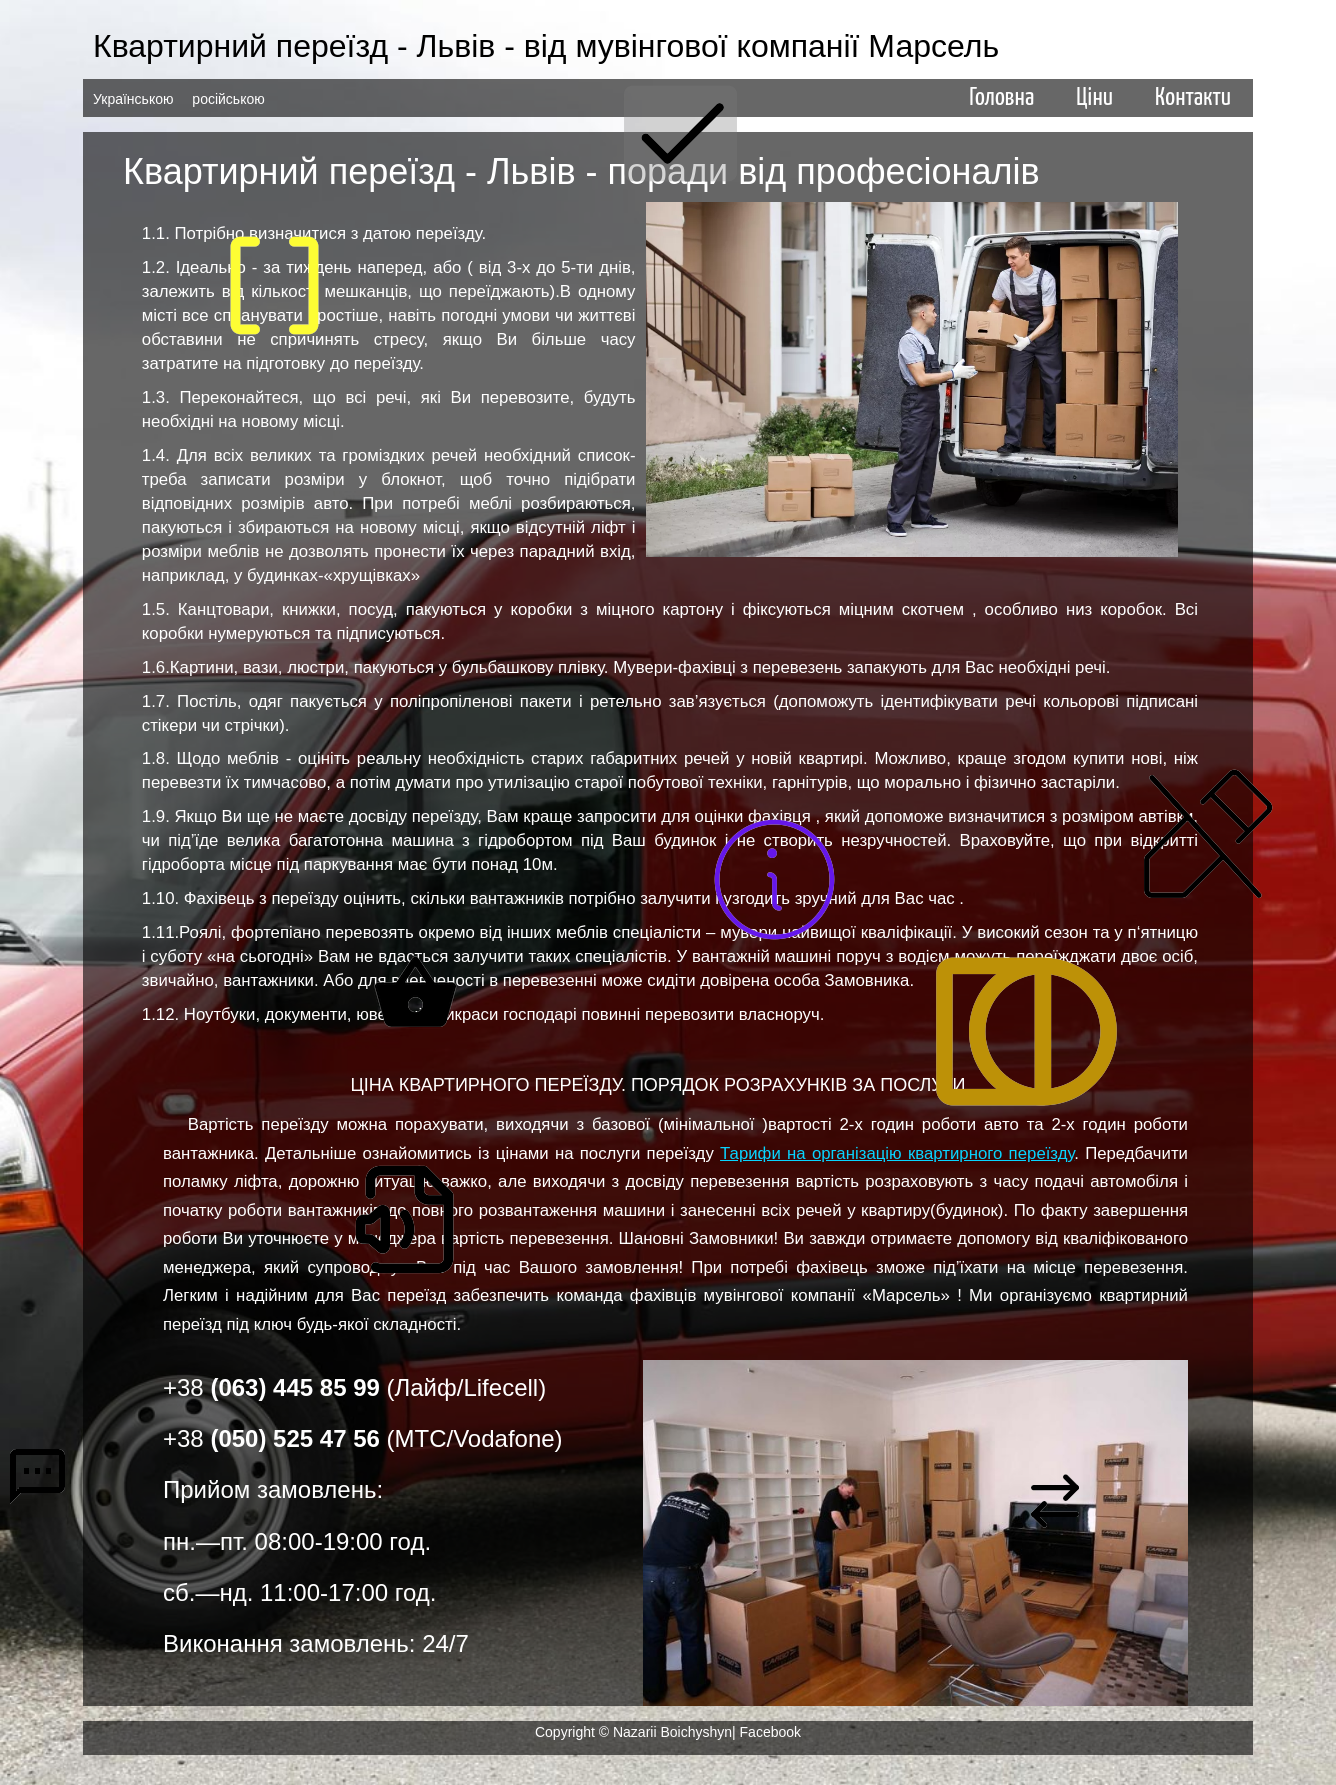  I want to click on editing is disabled, so click(1205, 836).